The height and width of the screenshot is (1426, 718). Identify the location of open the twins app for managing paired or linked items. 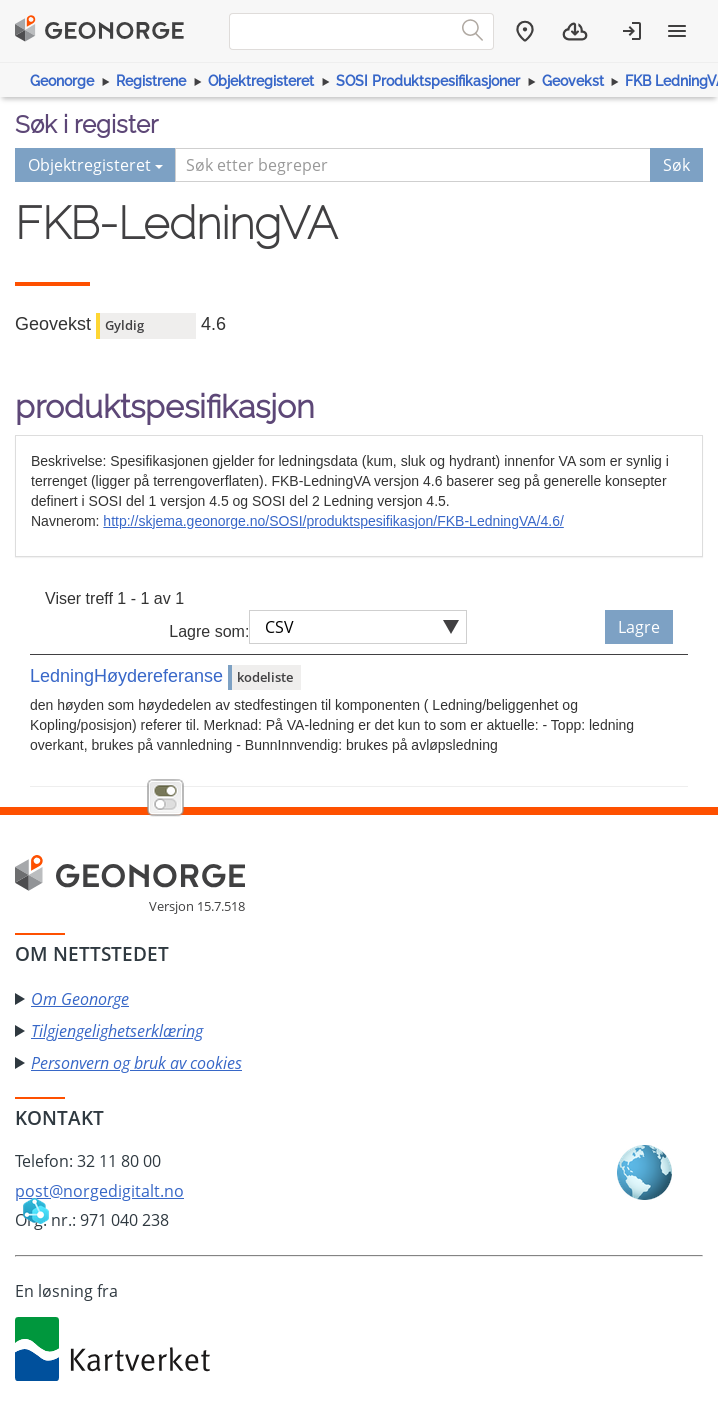
(36, 1211).